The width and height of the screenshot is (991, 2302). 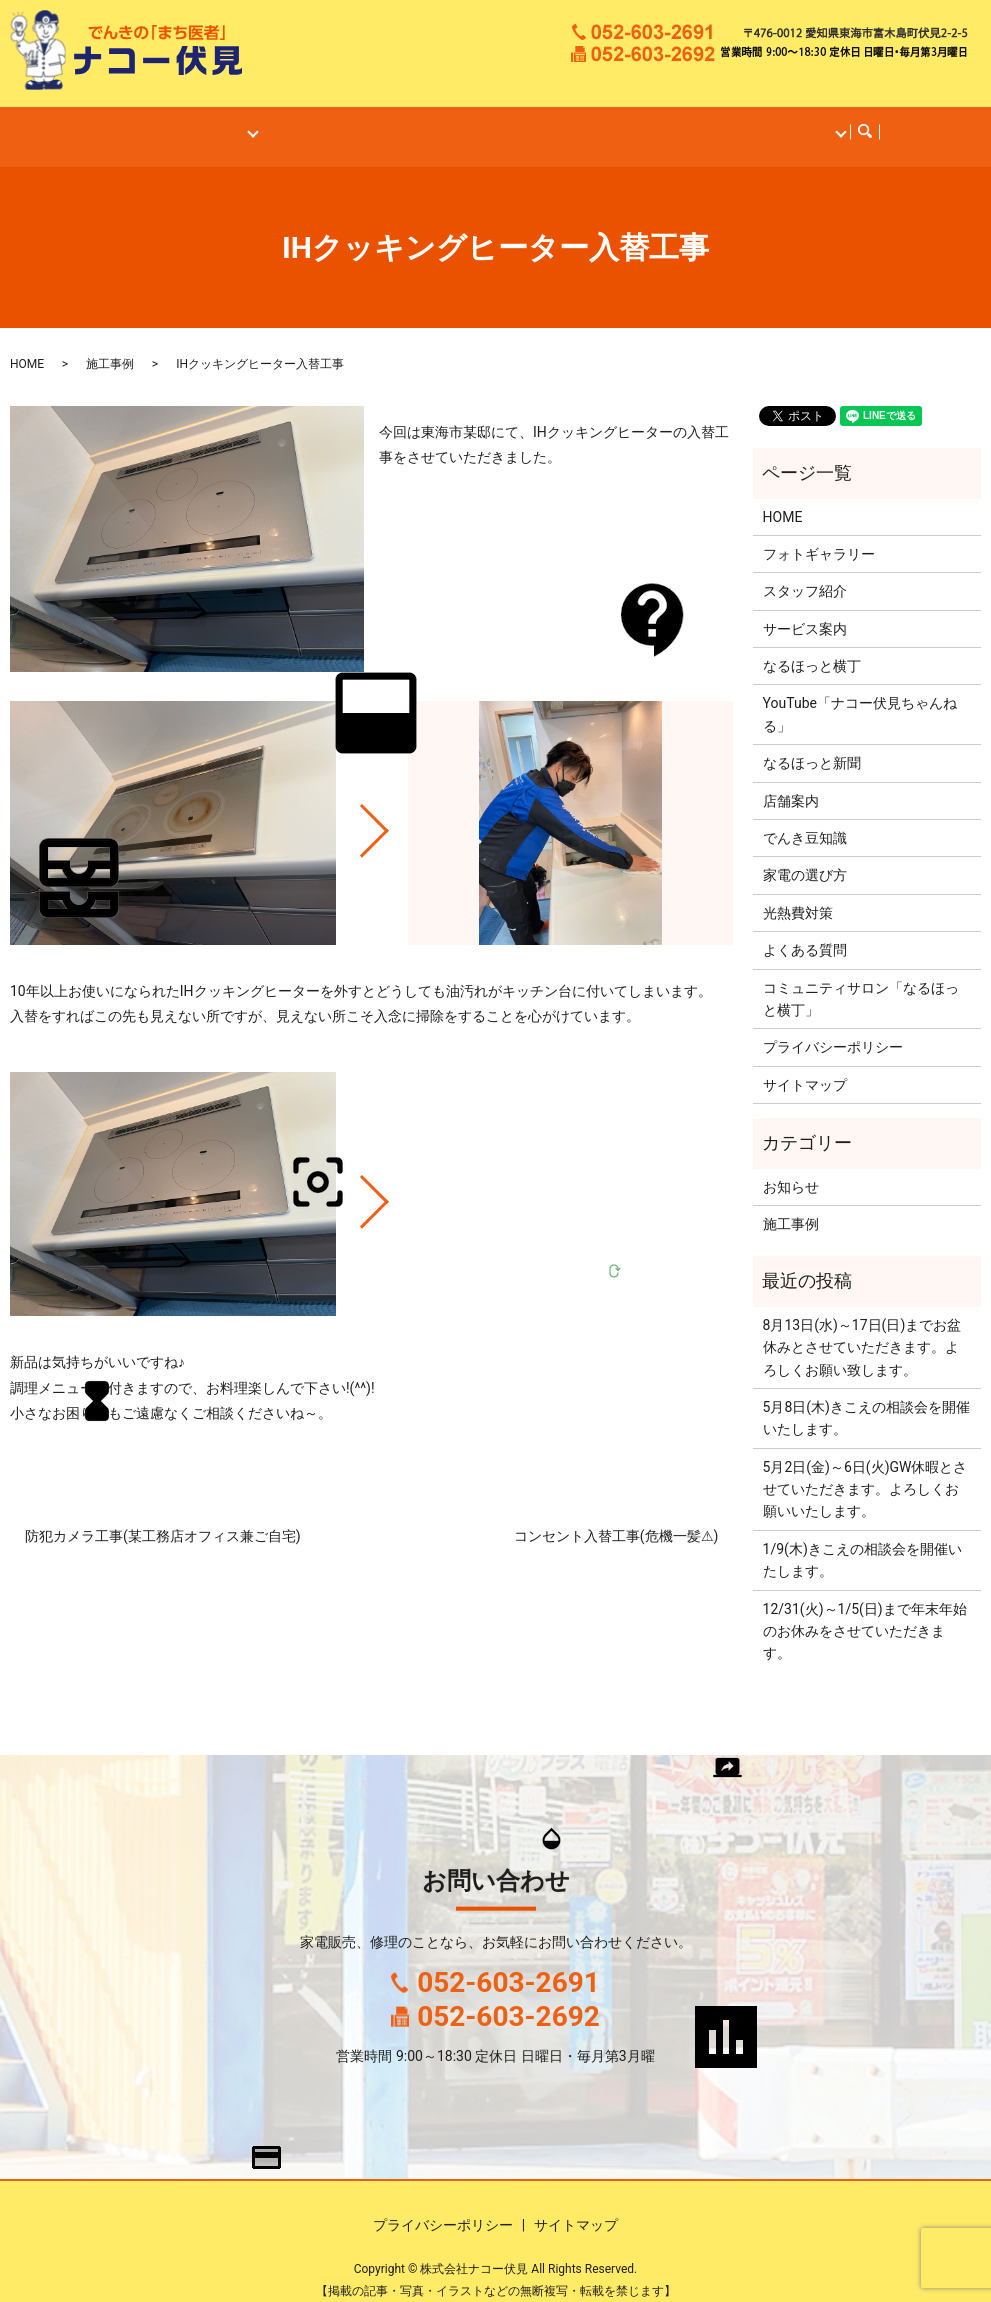 I want to click on refresh or reload content, so click(x=614, y=1271).